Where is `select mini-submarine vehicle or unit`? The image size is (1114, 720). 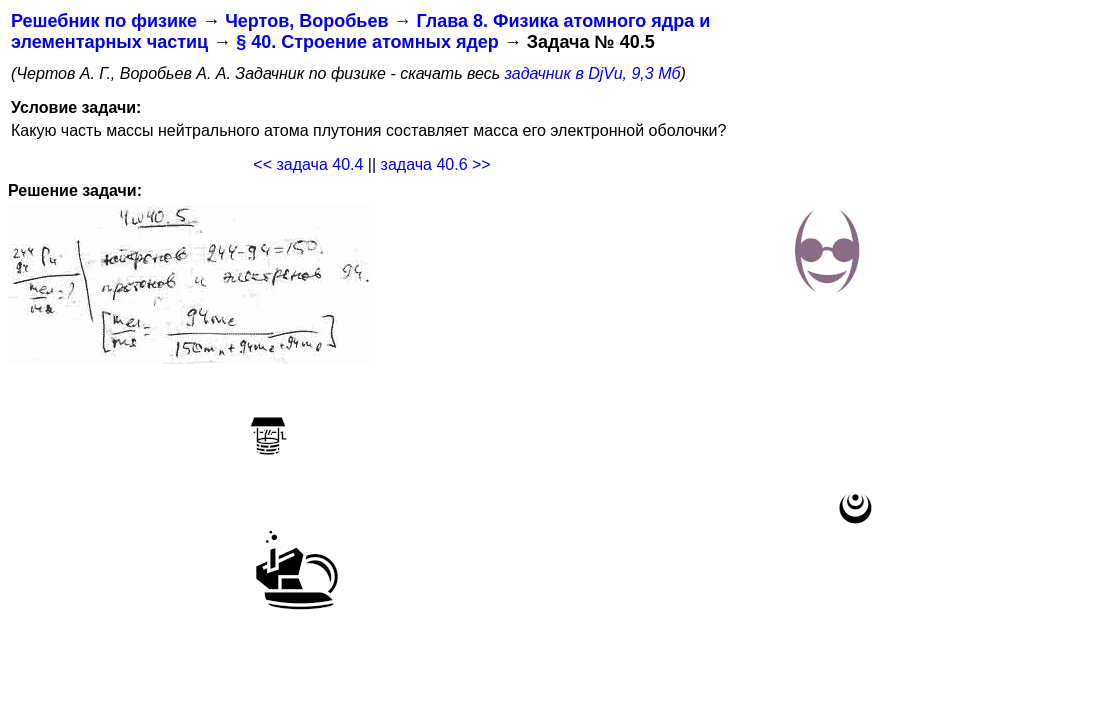
select mini-submarine vehicle or unit is located at coordinates (297, 570).